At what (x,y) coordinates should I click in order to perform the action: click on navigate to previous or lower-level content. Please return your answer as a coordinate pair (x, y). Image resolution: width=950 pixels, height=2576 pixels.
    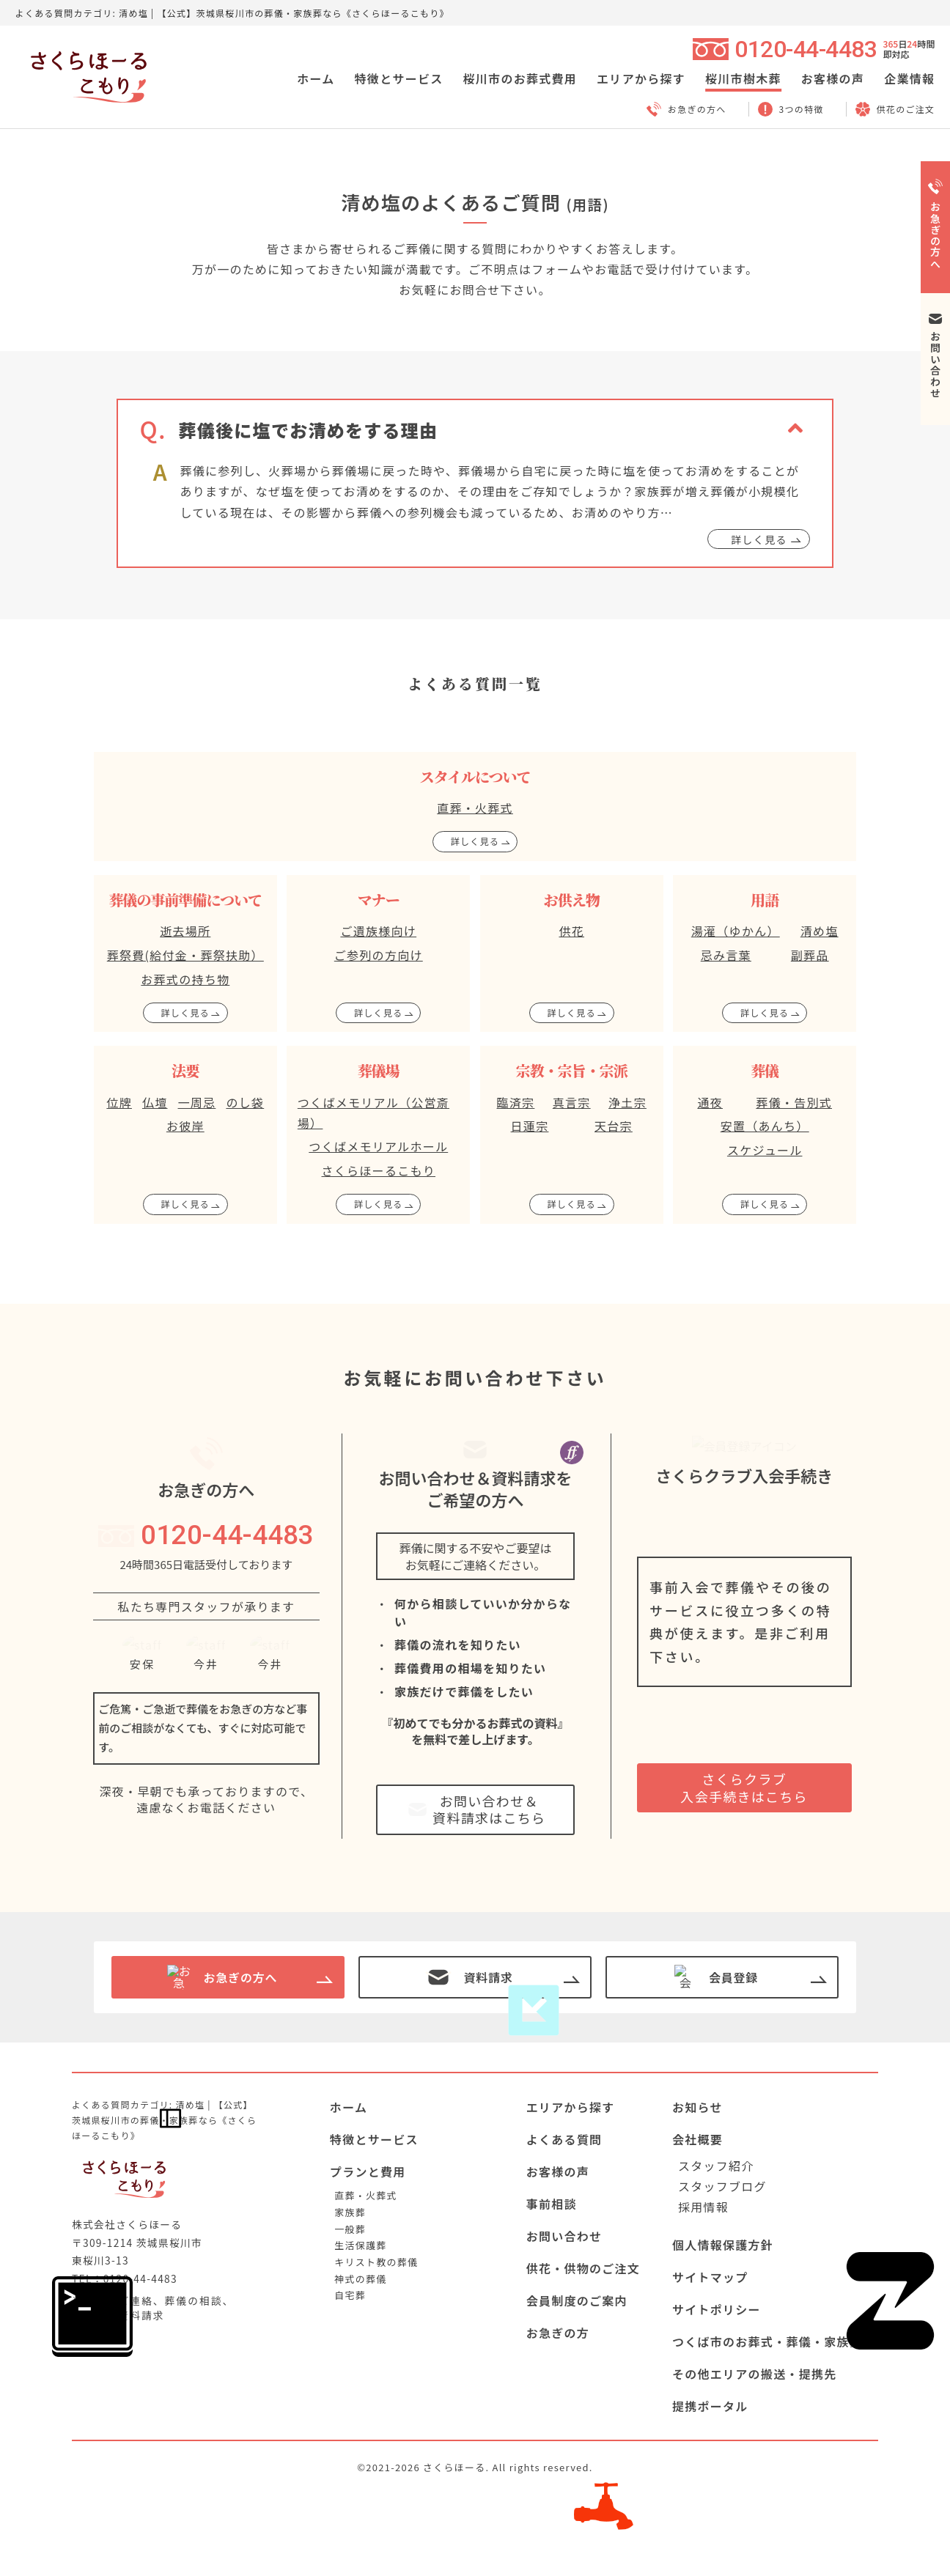
    Looking at the image, I should click on (534, 2010).